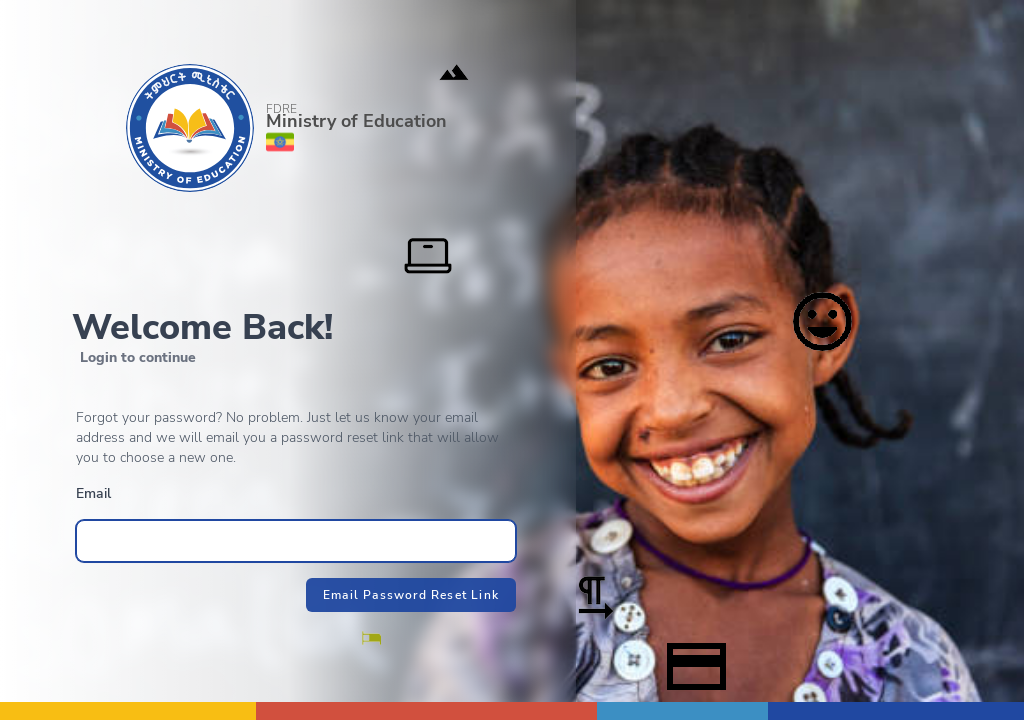 The height and width of the screenshot is (720, 1024). Describe the element at coordinates (454, 72) in the screenshot. I see `switch to terrain map view` at that location.